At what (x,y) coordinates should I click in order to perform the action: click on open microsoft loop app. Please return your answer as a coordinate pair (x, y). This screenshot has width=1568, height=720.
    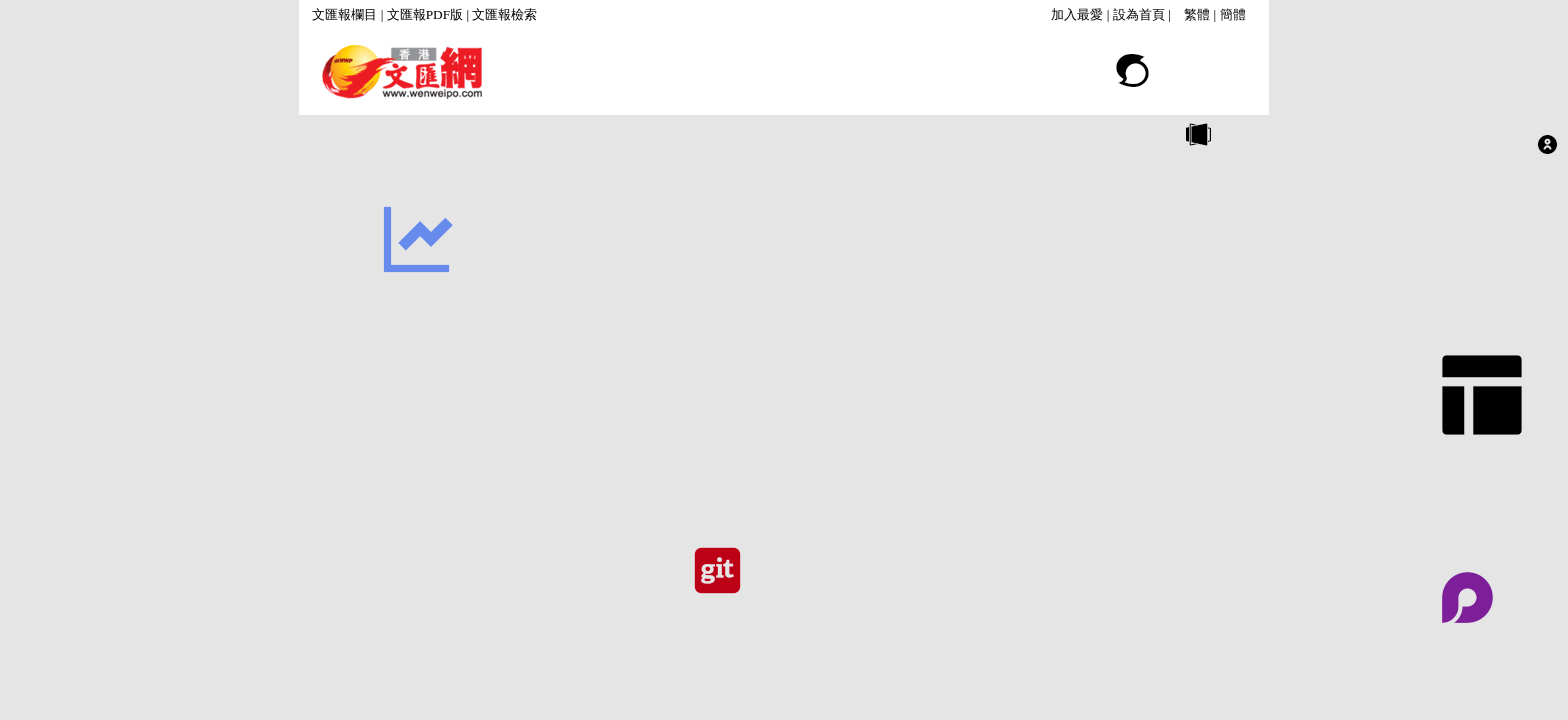
    Looking at the image, I should click on (1467, 597).